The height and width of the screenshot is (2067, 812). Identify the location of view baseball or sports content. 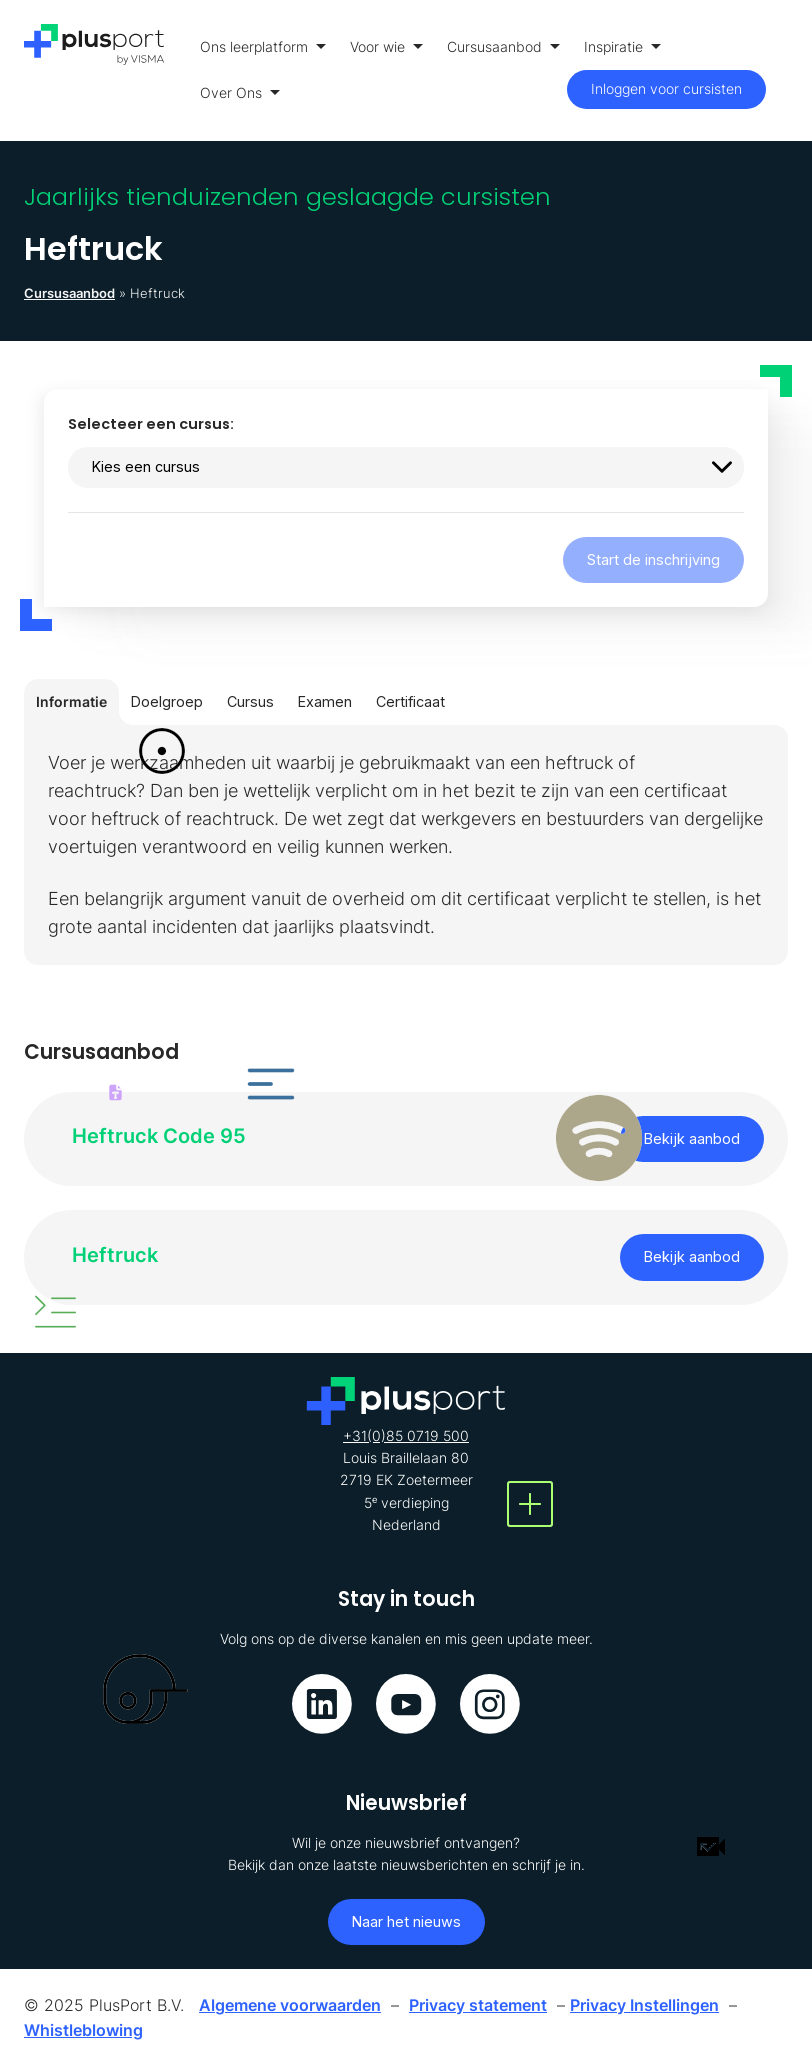
(142, 1690).